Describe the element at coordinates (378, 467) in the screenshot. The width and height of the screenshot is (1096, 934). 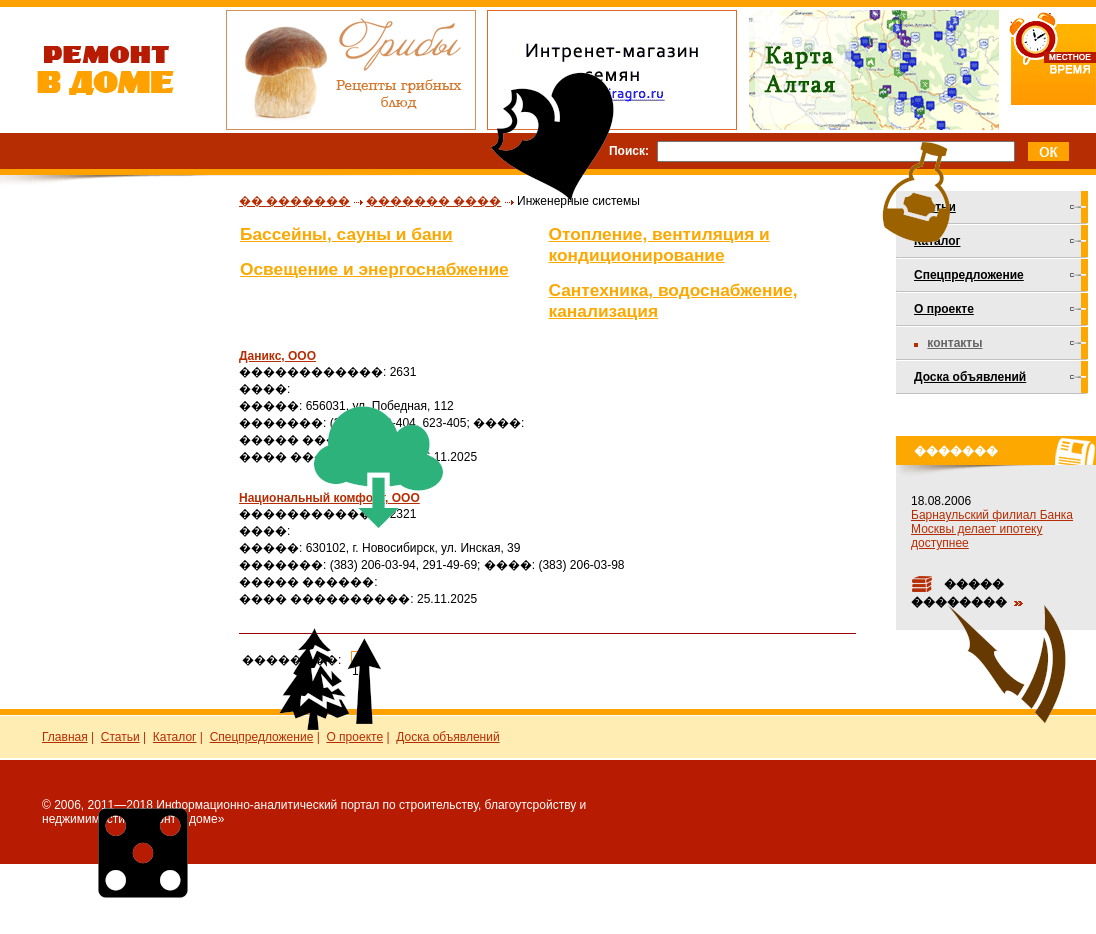
I see `download file from cloud storage` at that location.